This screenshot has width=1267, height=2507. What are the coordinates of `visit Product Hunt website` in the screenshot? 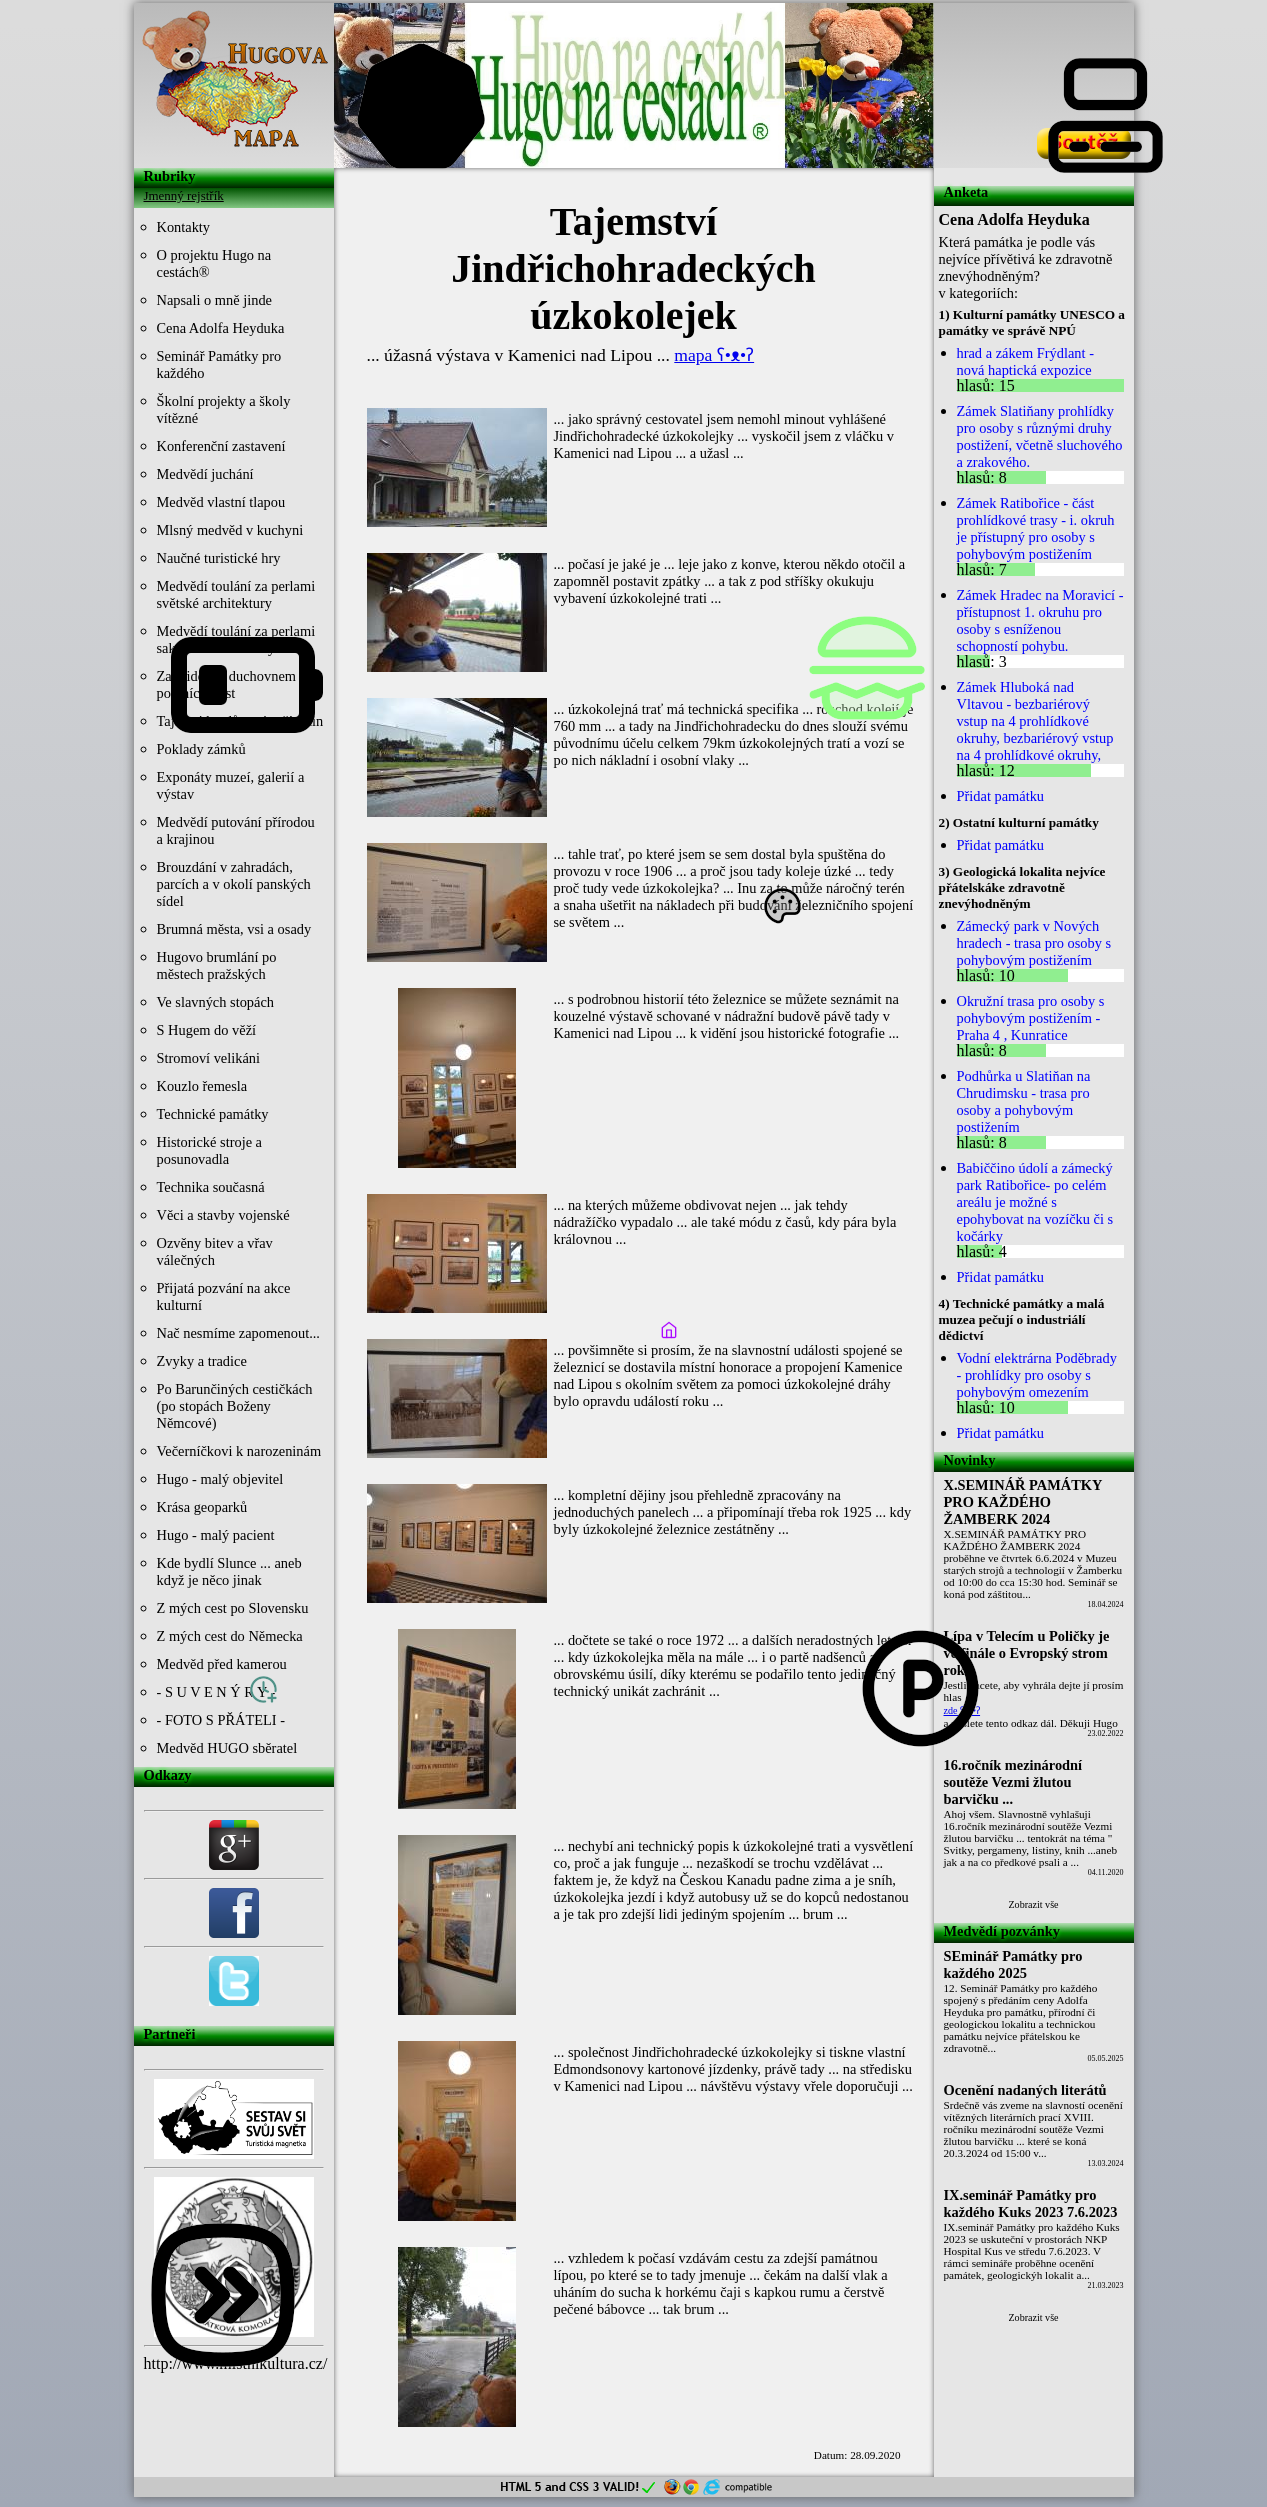 It's located at (920, 1688).